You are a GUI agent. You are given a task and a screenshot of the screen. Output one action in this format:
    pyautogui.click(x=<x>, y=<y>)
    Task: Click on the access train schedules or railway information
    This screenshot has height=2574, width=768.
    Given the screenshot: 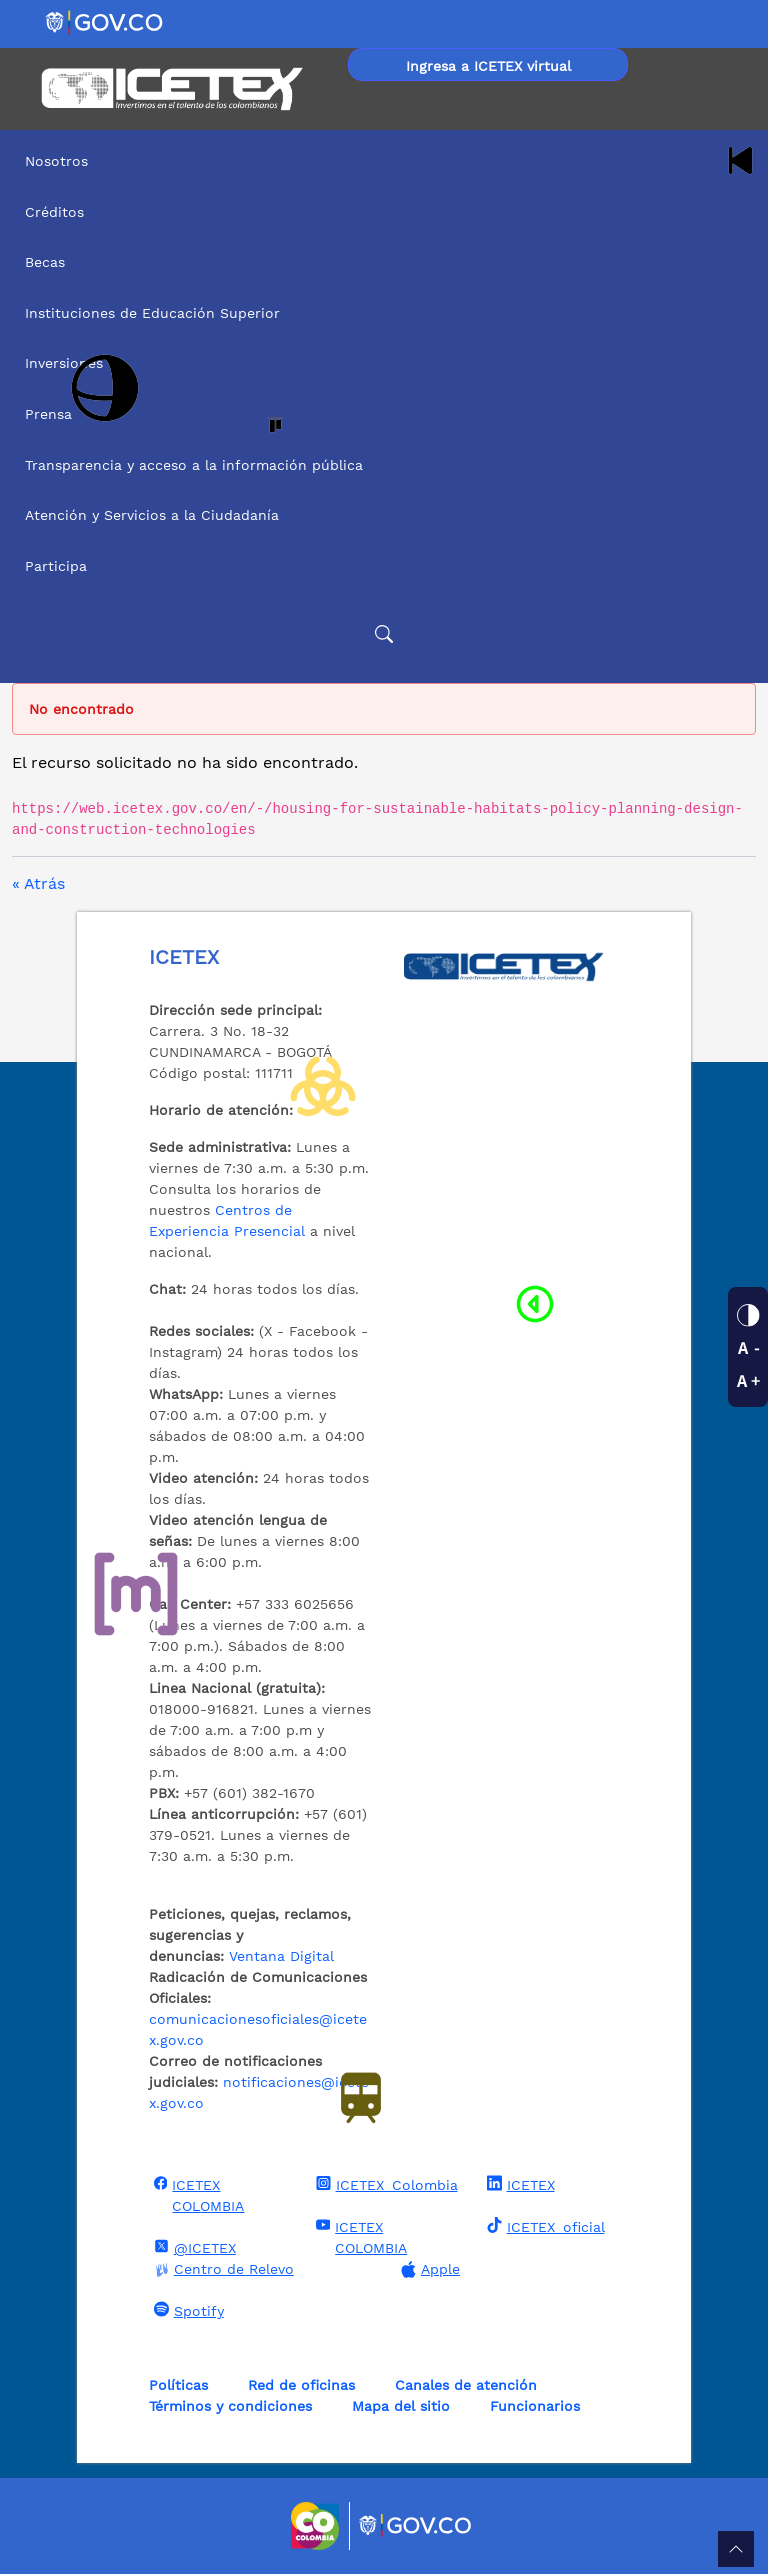 What is the action you would take?
    pyautogui.click(x=361, y=2096)
    